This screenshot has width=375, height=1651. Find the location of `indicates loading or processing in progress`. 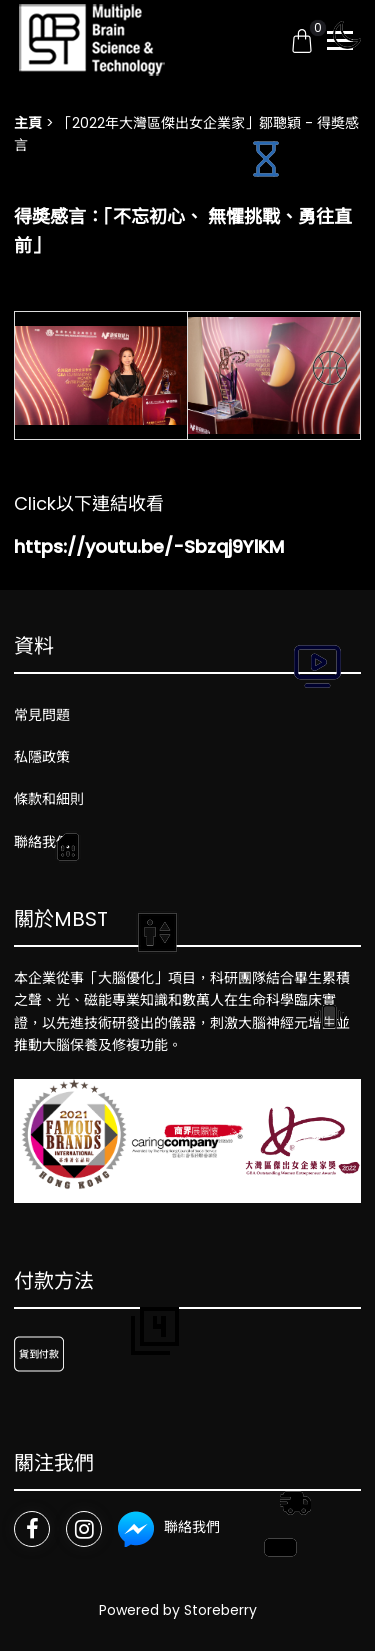

indicates loading or processing in progress is located at coordinates (266, 159).